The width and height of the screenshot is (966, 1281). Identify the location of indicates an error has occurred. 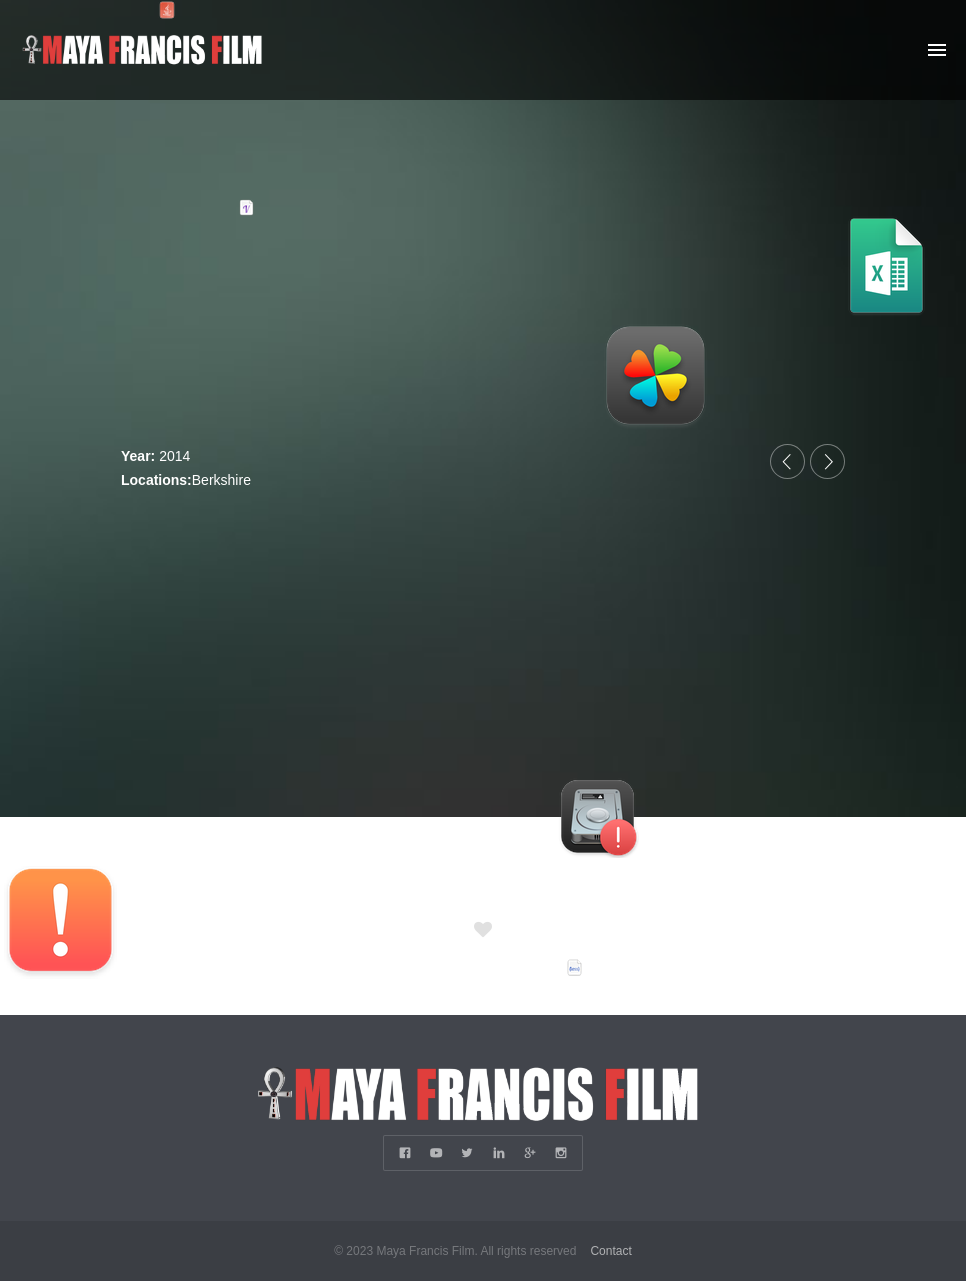
(60, 922).